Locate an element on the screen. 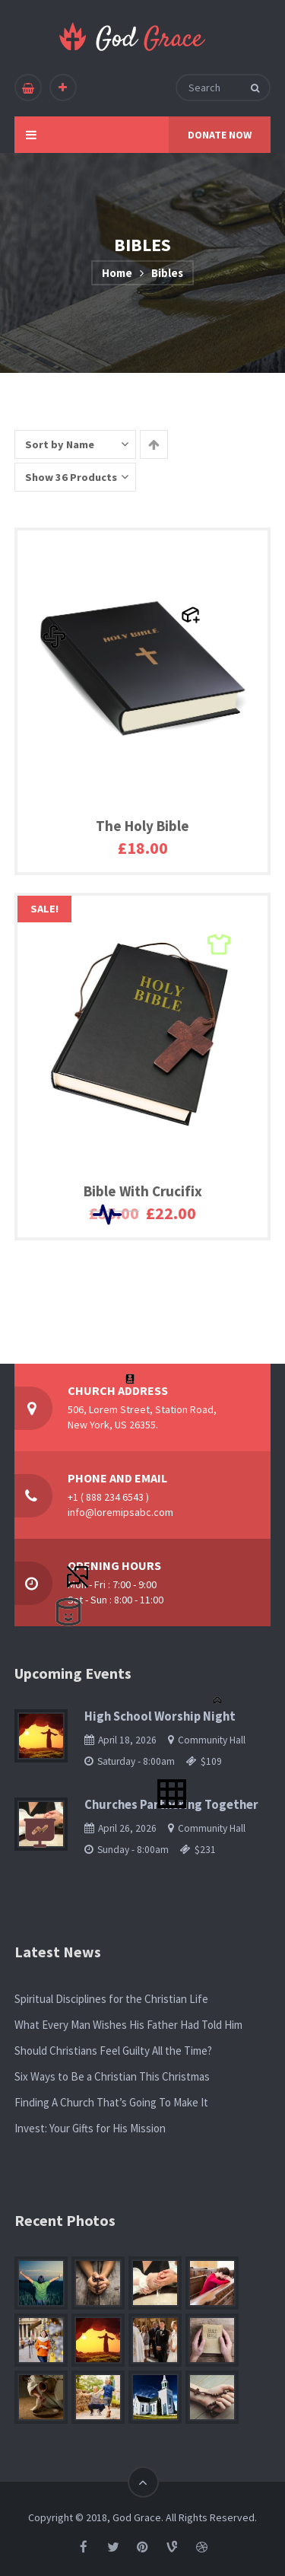 This screenshot has height=2576, width=285. mute or disable message notifications is located at coordinates (78, 1577).